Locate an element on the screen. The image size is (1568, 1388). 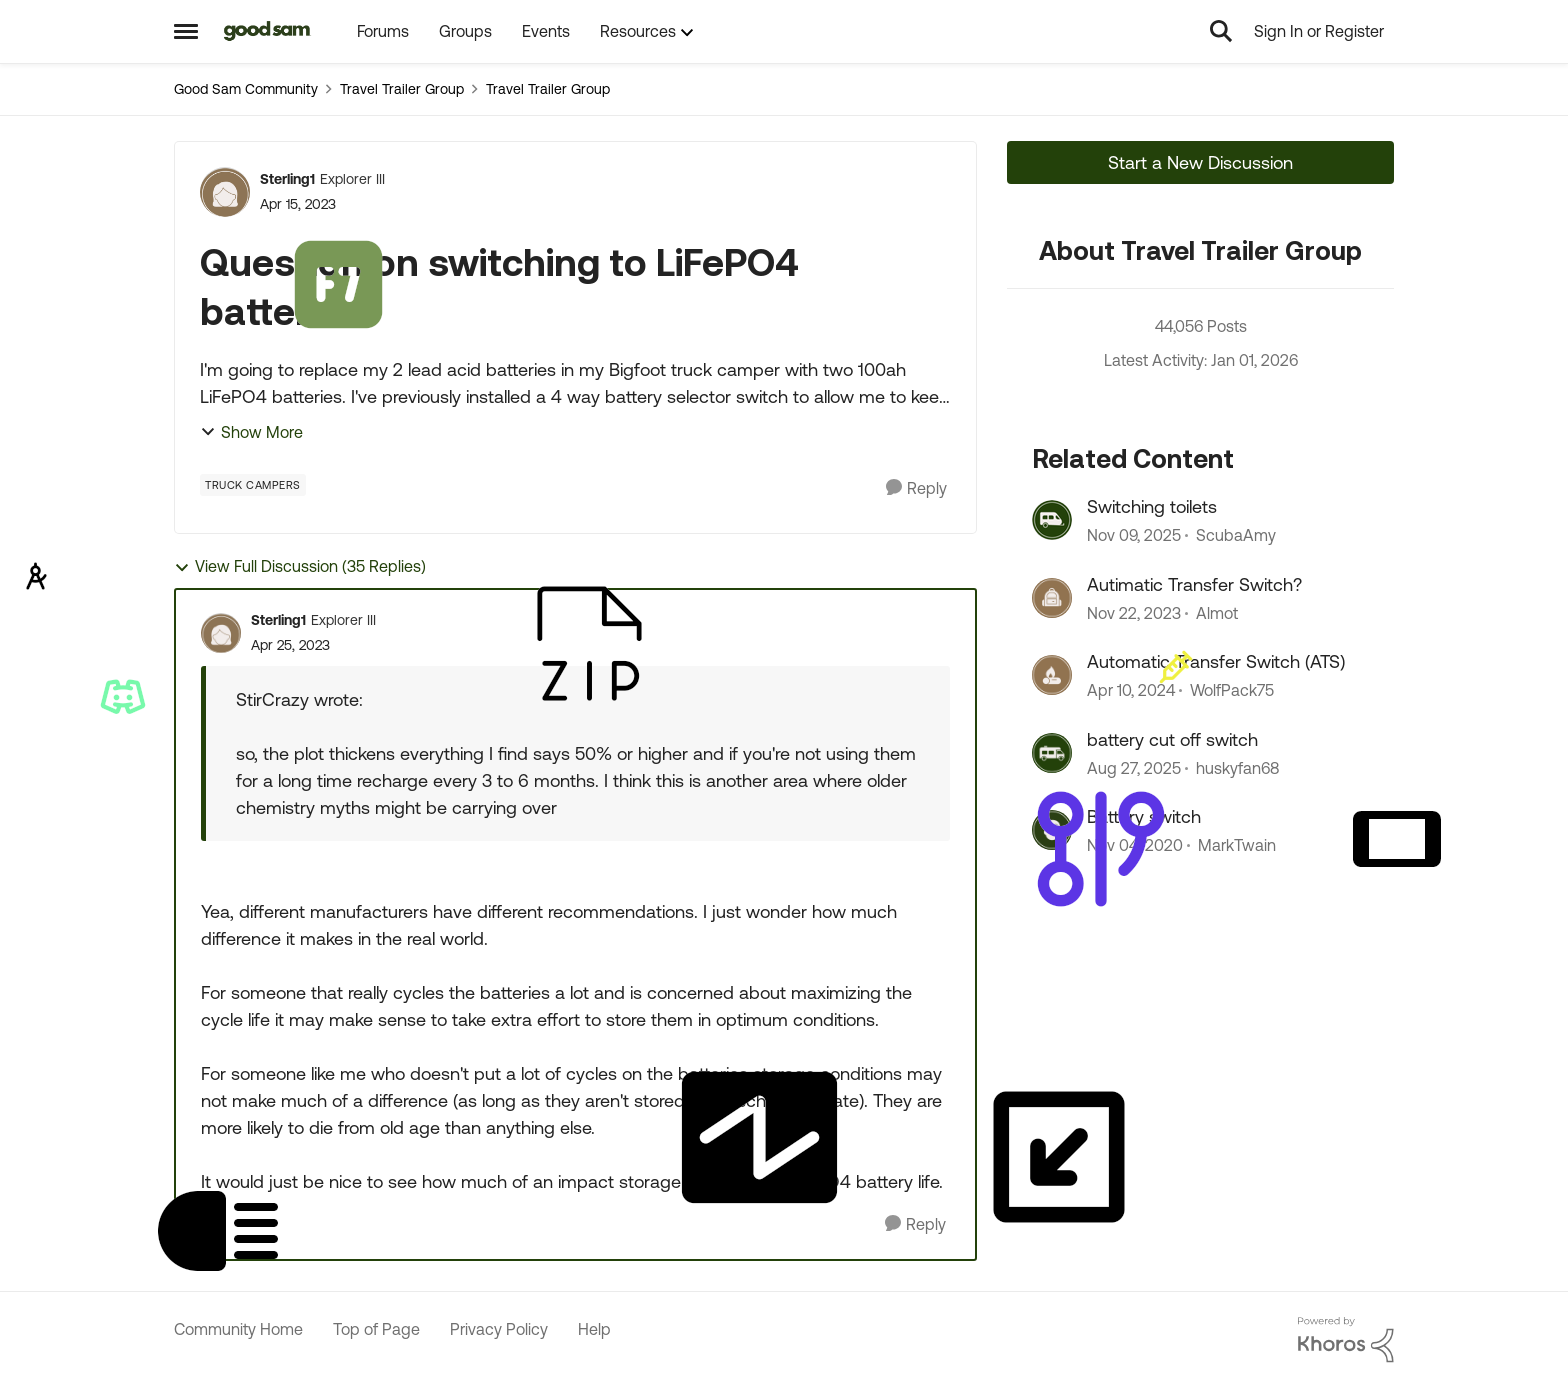
switch device to landscape mode is located at coordinates (1397, 839).